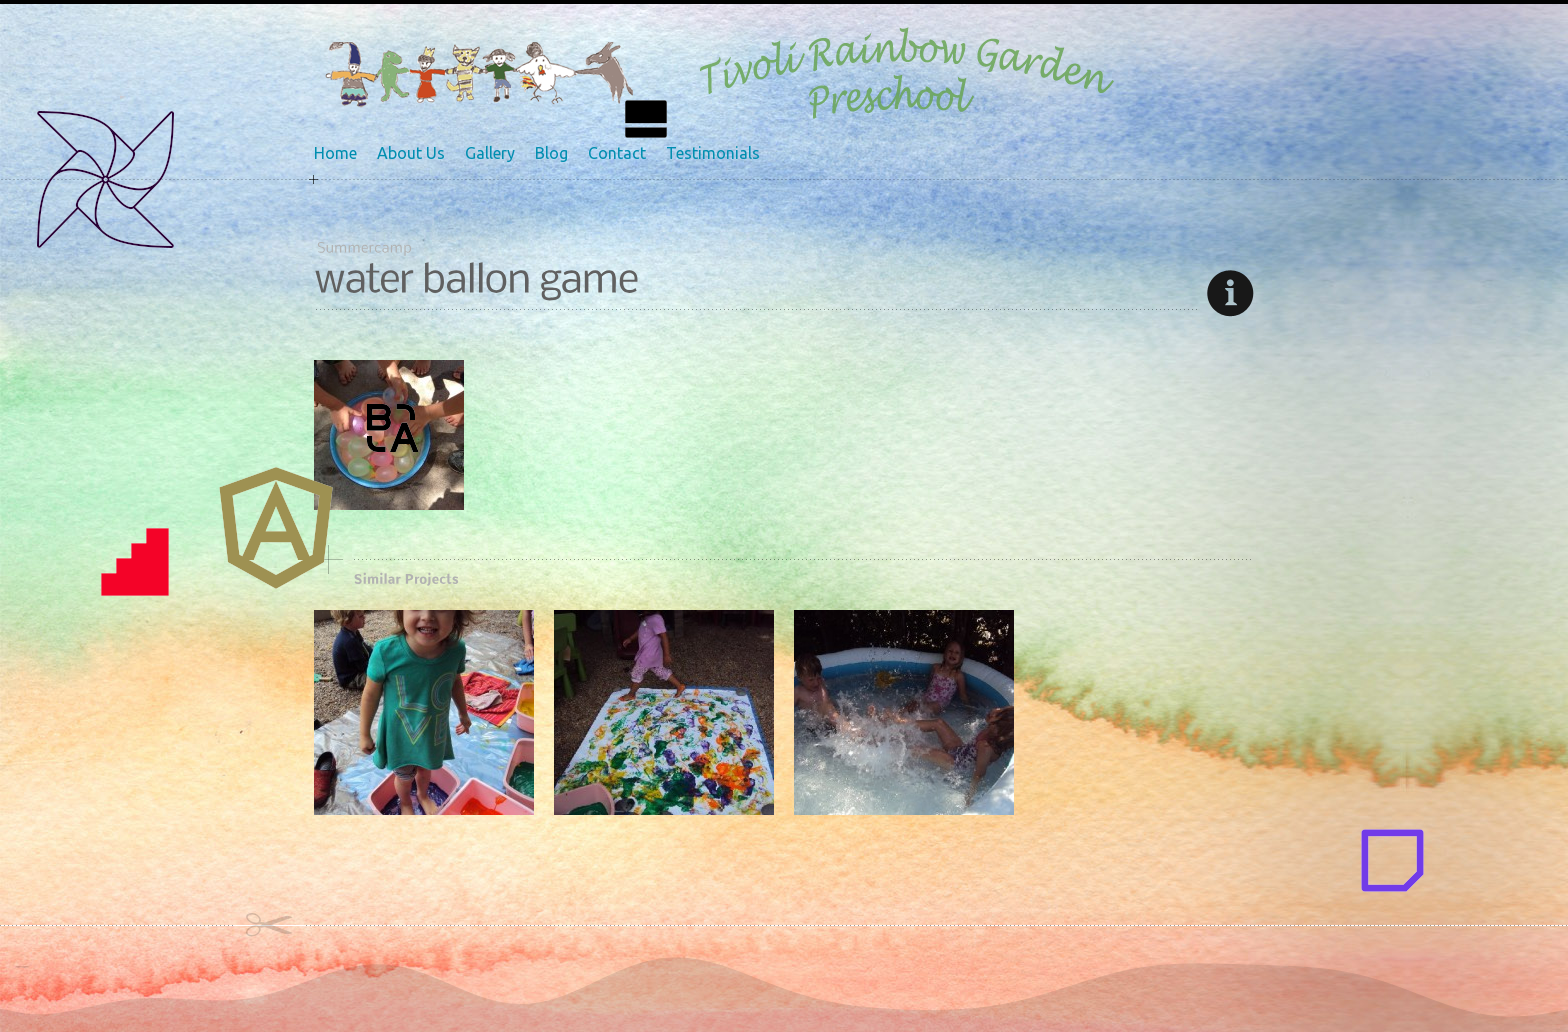  Describe the element at coordinates (1392, 860) in the screenshot. I see `create a new sticky note` at that location.